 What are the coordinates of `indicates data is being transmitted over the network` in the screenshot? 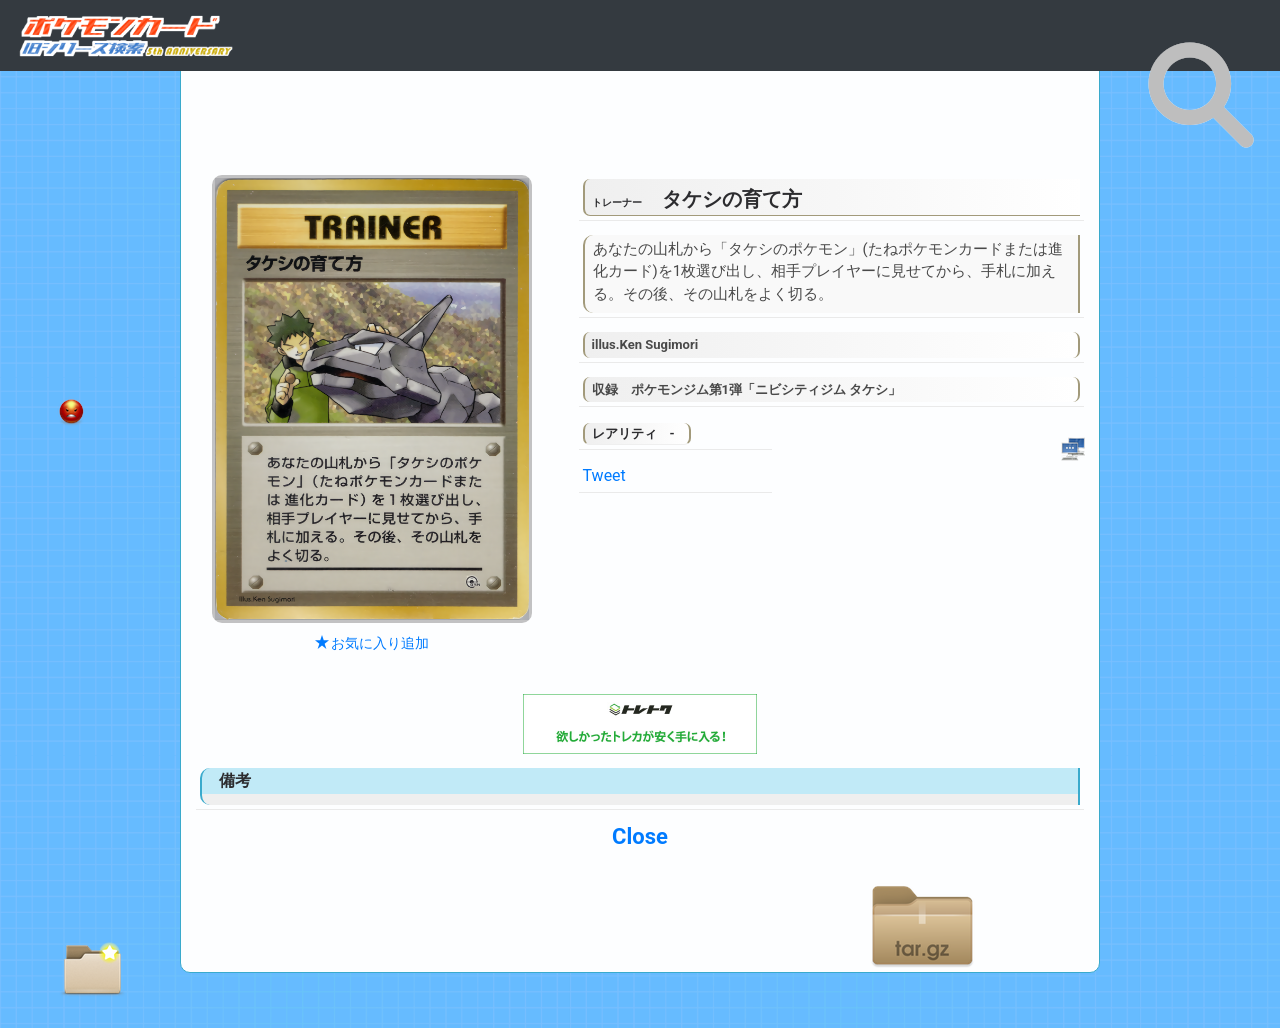 It's located at (1073, 449).